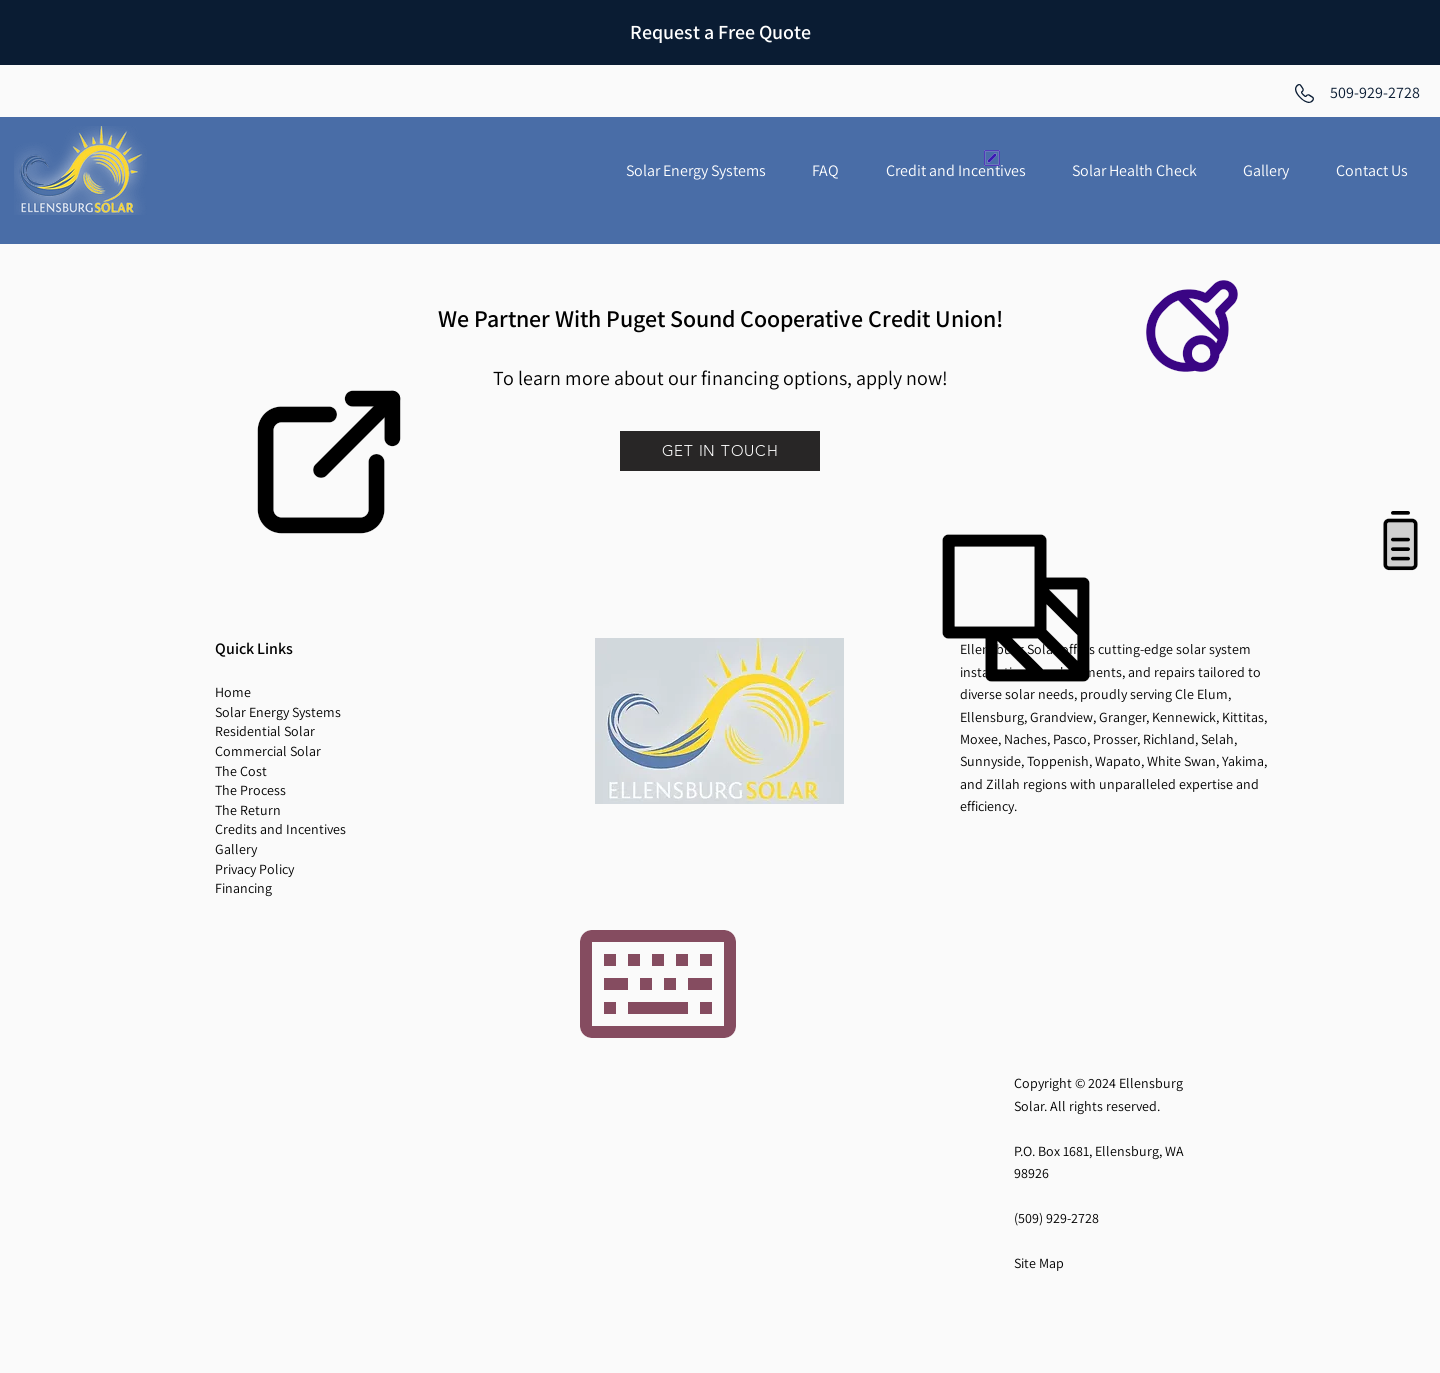 The image size is (1440, 1373). What do you see at coordinates (1016, 608) in the screenshot?
I see `subtract or remove a layer from selection` at bounding box center [1016, 608].